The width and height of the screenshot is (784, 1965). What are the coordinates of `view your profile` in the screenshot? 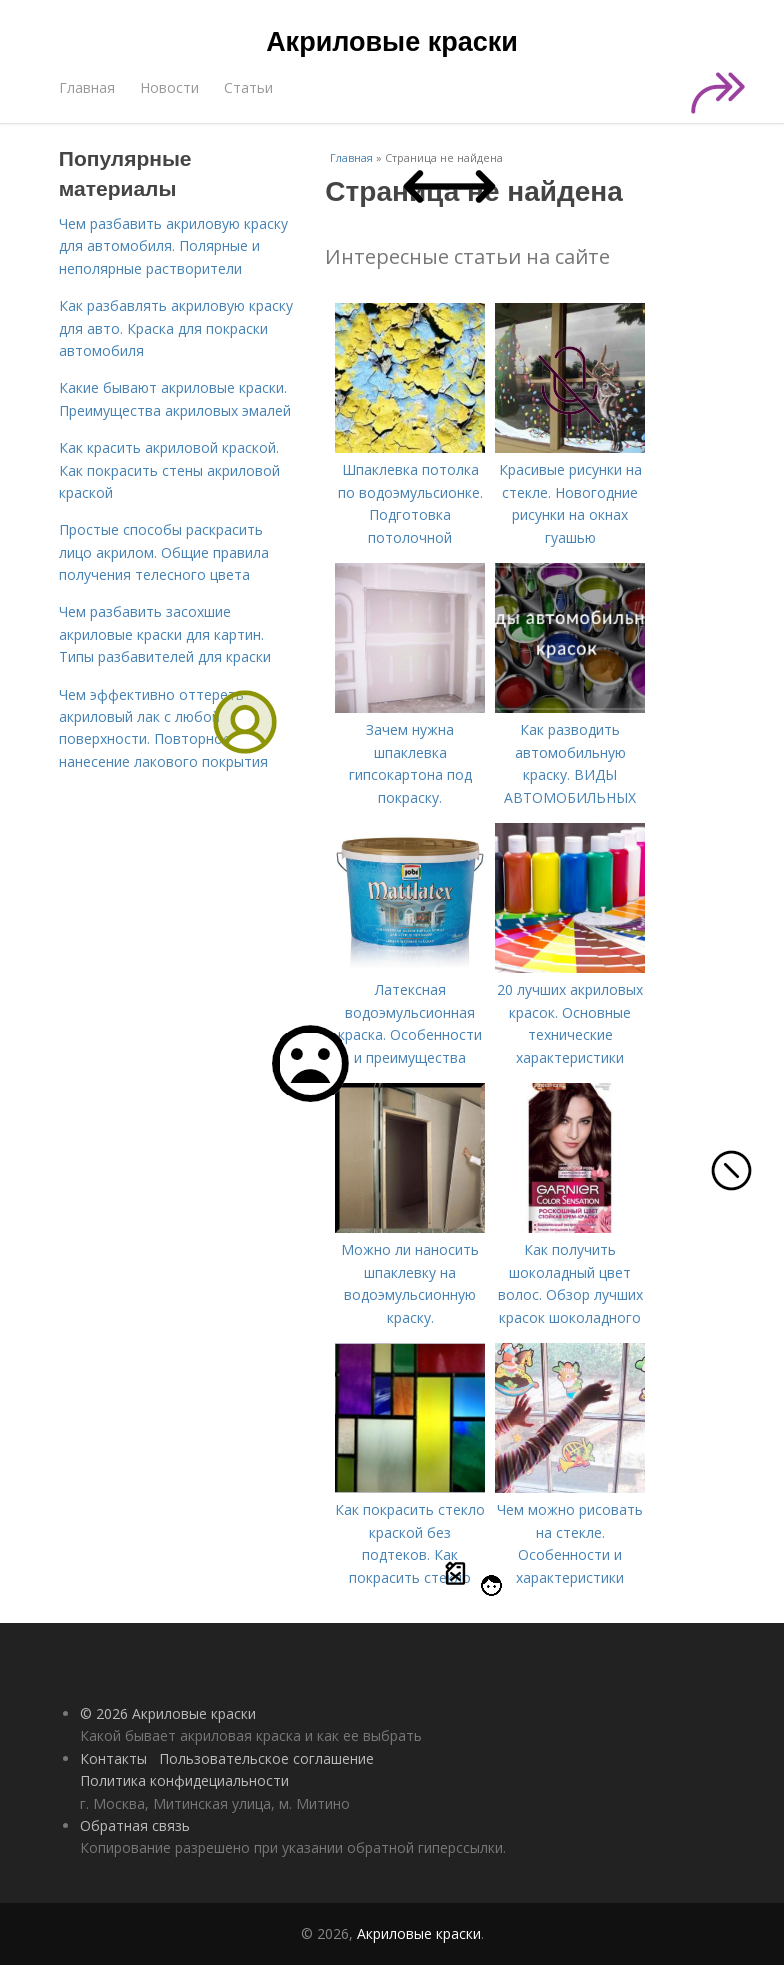 It's located at (245, 722).